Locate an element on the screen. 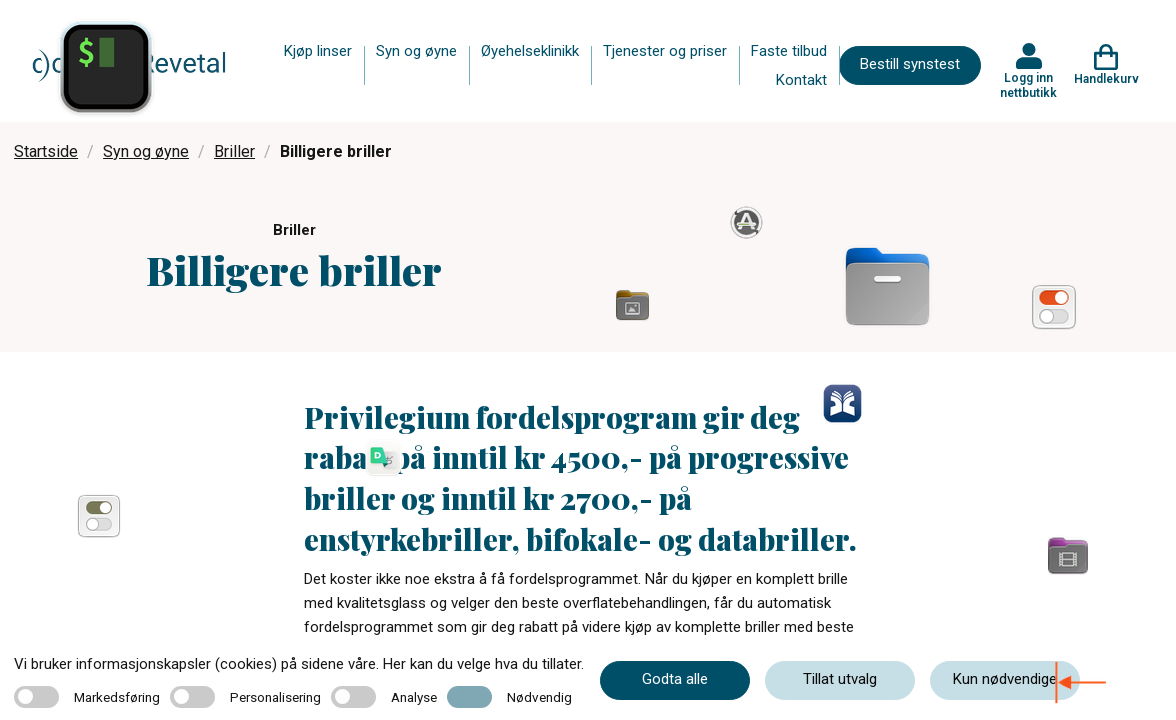  open system tweaks or customization settings is located at coordinates (99, 516).